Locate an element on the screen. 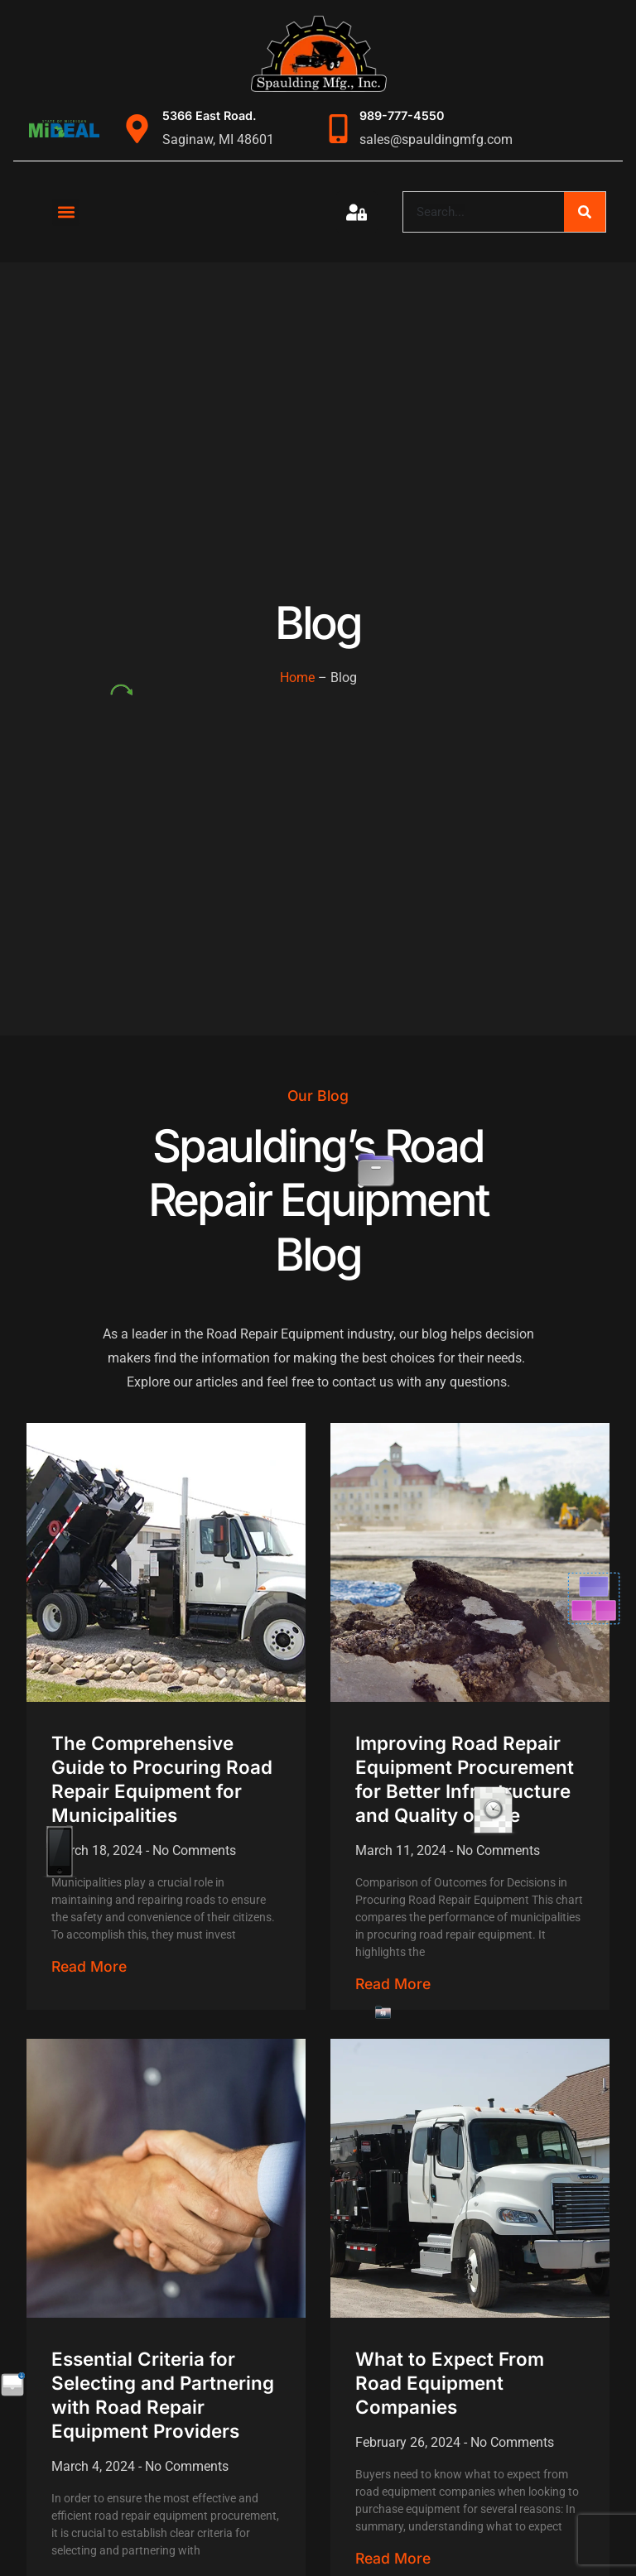 This screenshot has height=2576, width=636. redo the last undone action is located at coordinates (121, 690).